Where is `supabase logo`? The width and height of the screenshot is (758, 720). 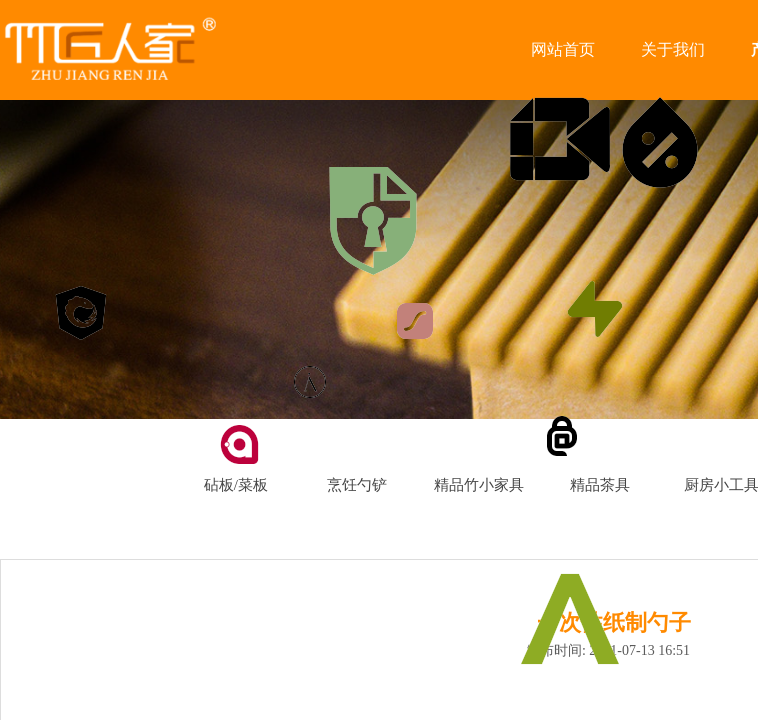
supabase logo is located at coordinates (595, 309).